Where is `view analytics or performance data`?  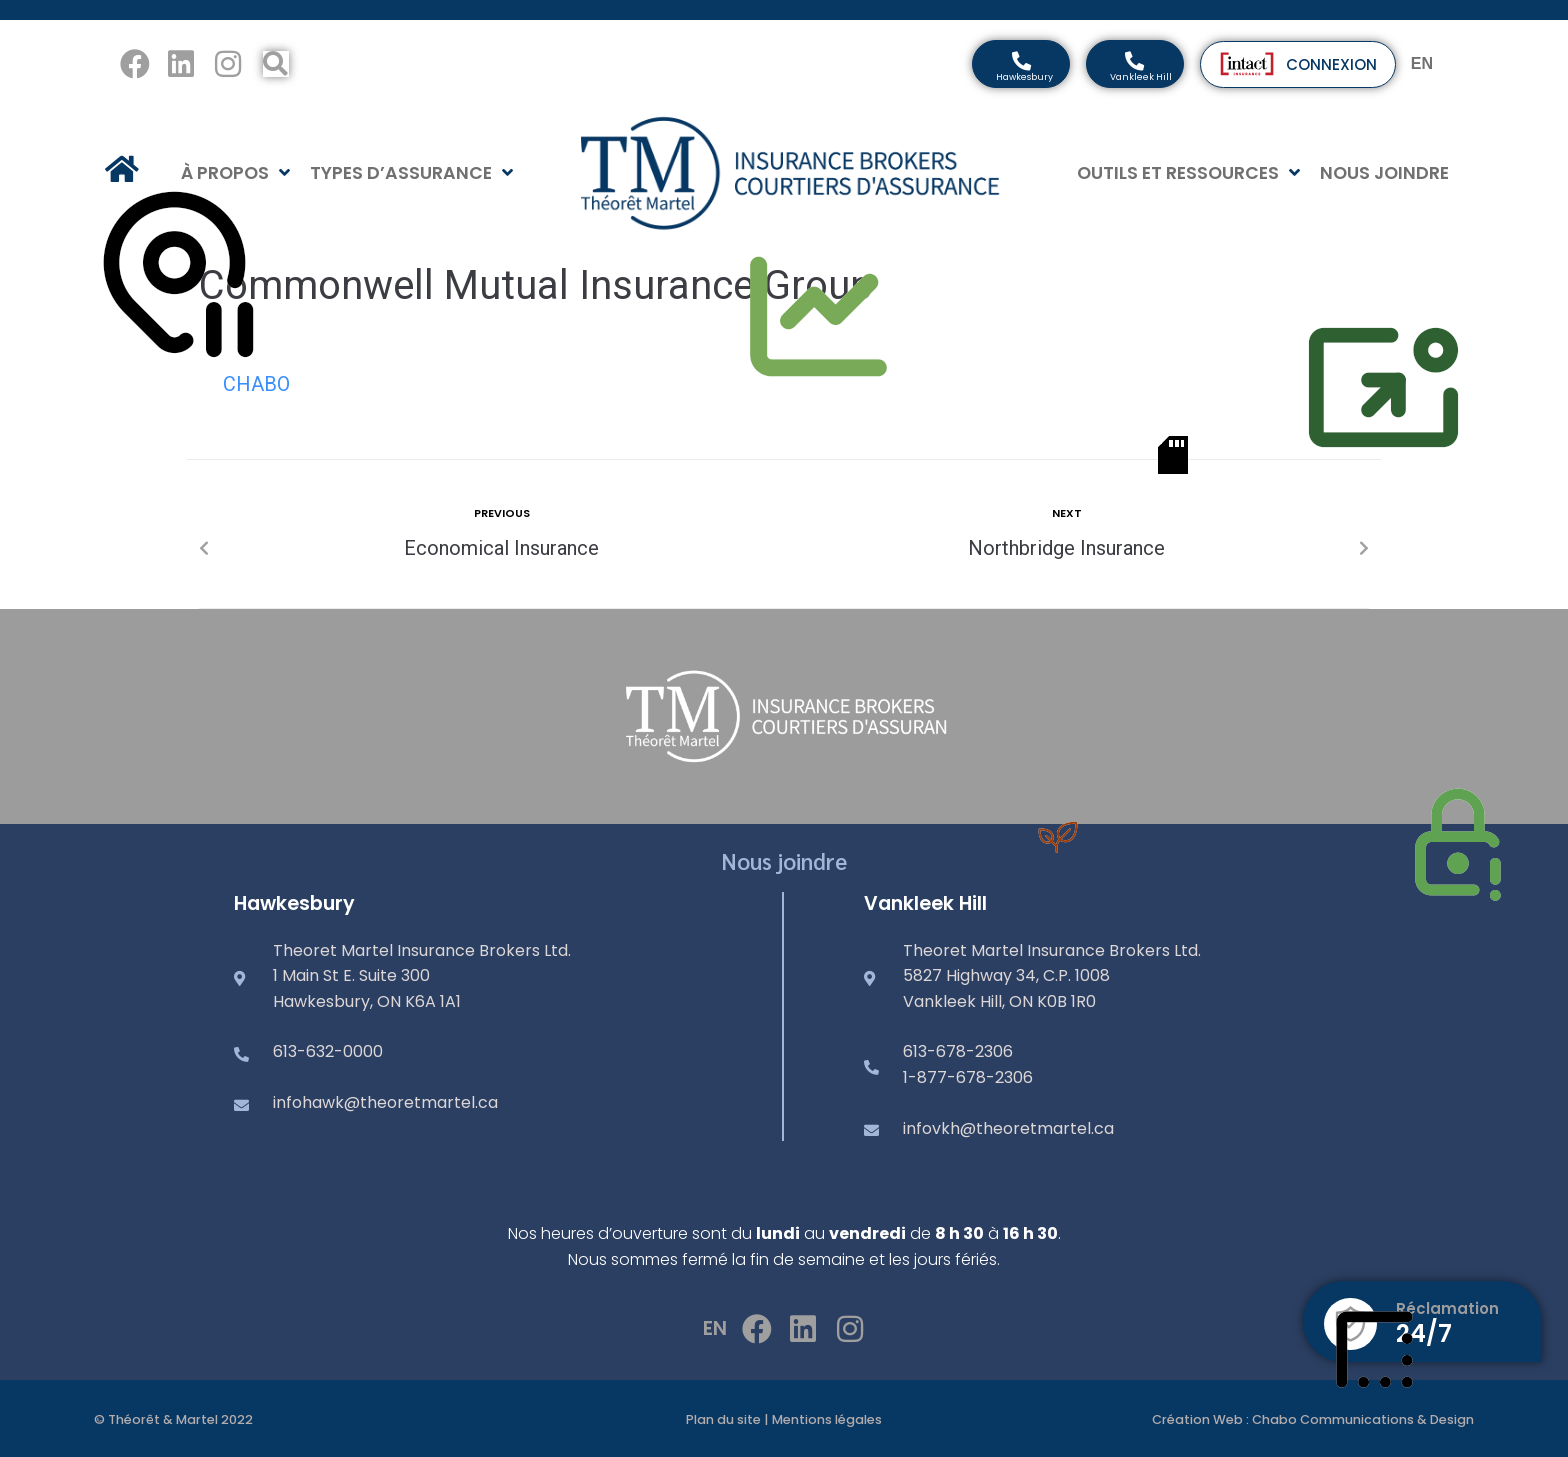
view analytics or performance data is located at coordinates (818, 316).